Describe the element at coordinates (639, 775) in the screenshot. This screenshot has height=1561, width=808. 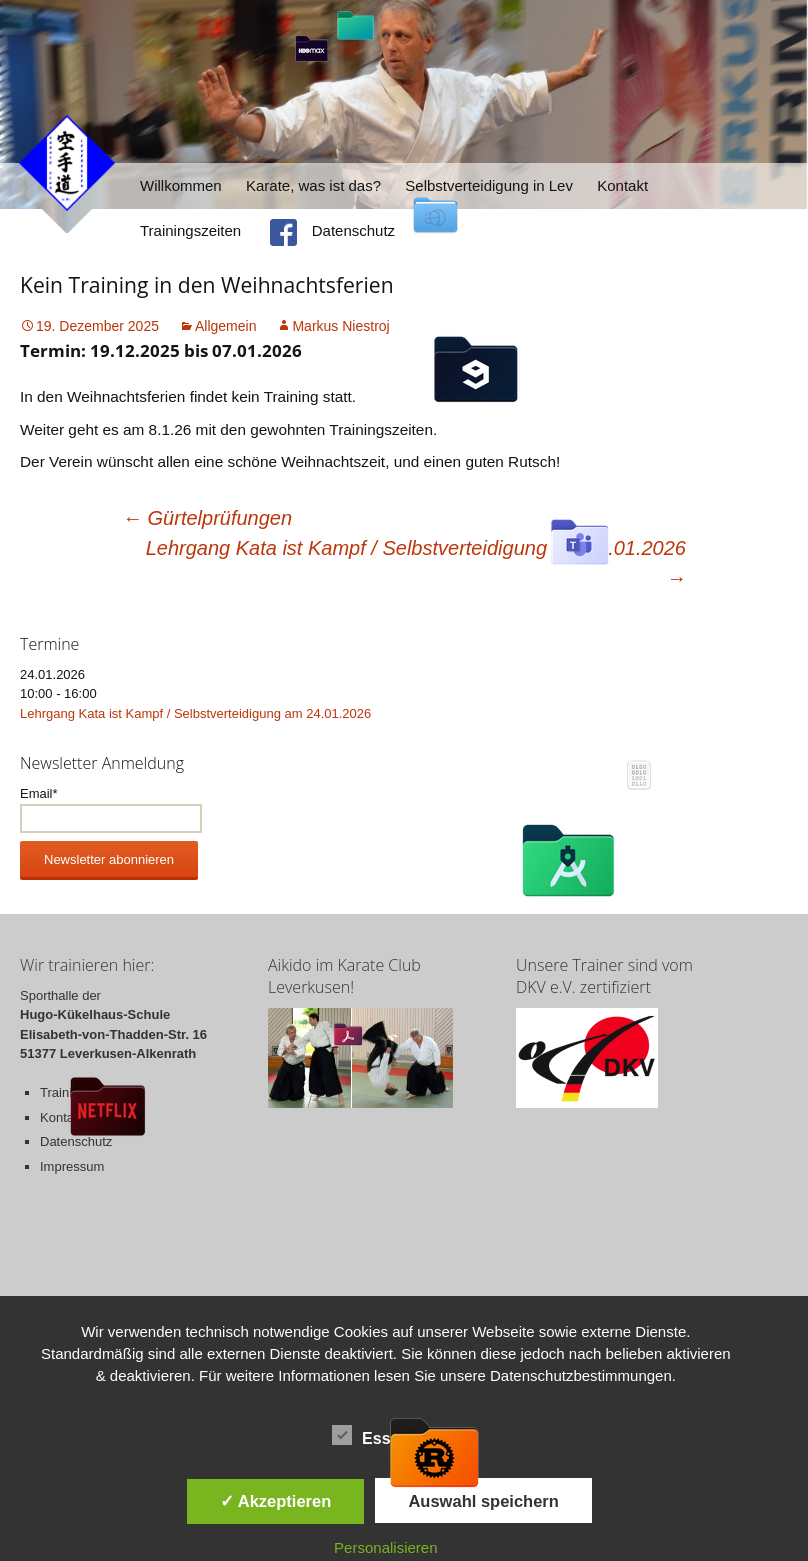
I see `indicates a binary or executable file type` at that location.